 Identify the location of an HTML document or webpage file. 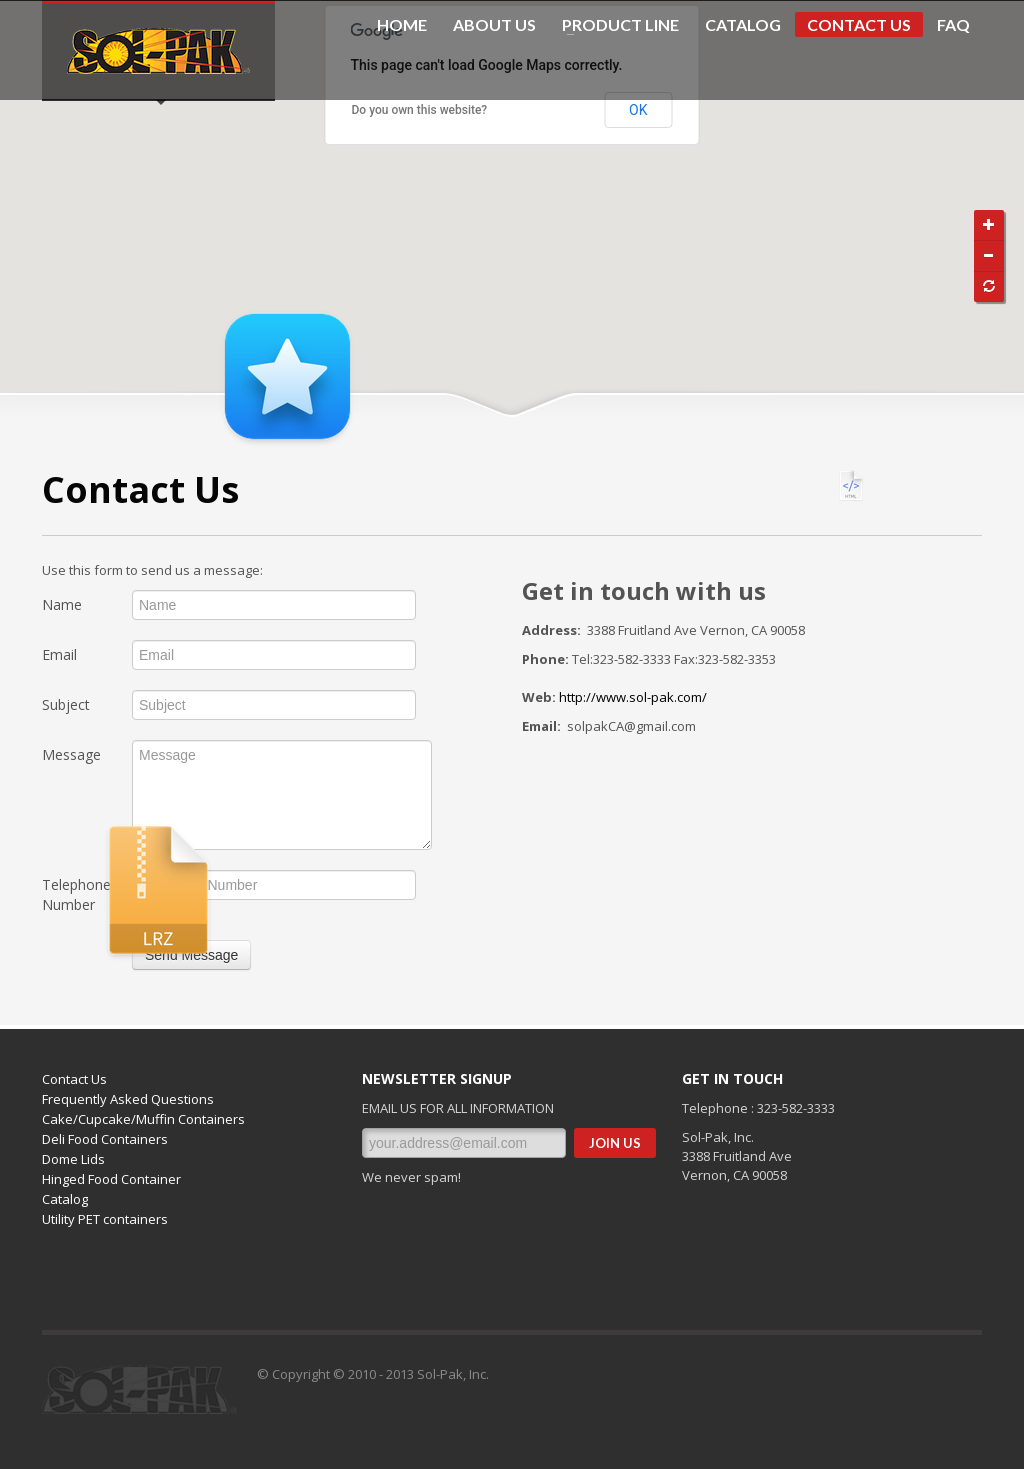
(851, 486).